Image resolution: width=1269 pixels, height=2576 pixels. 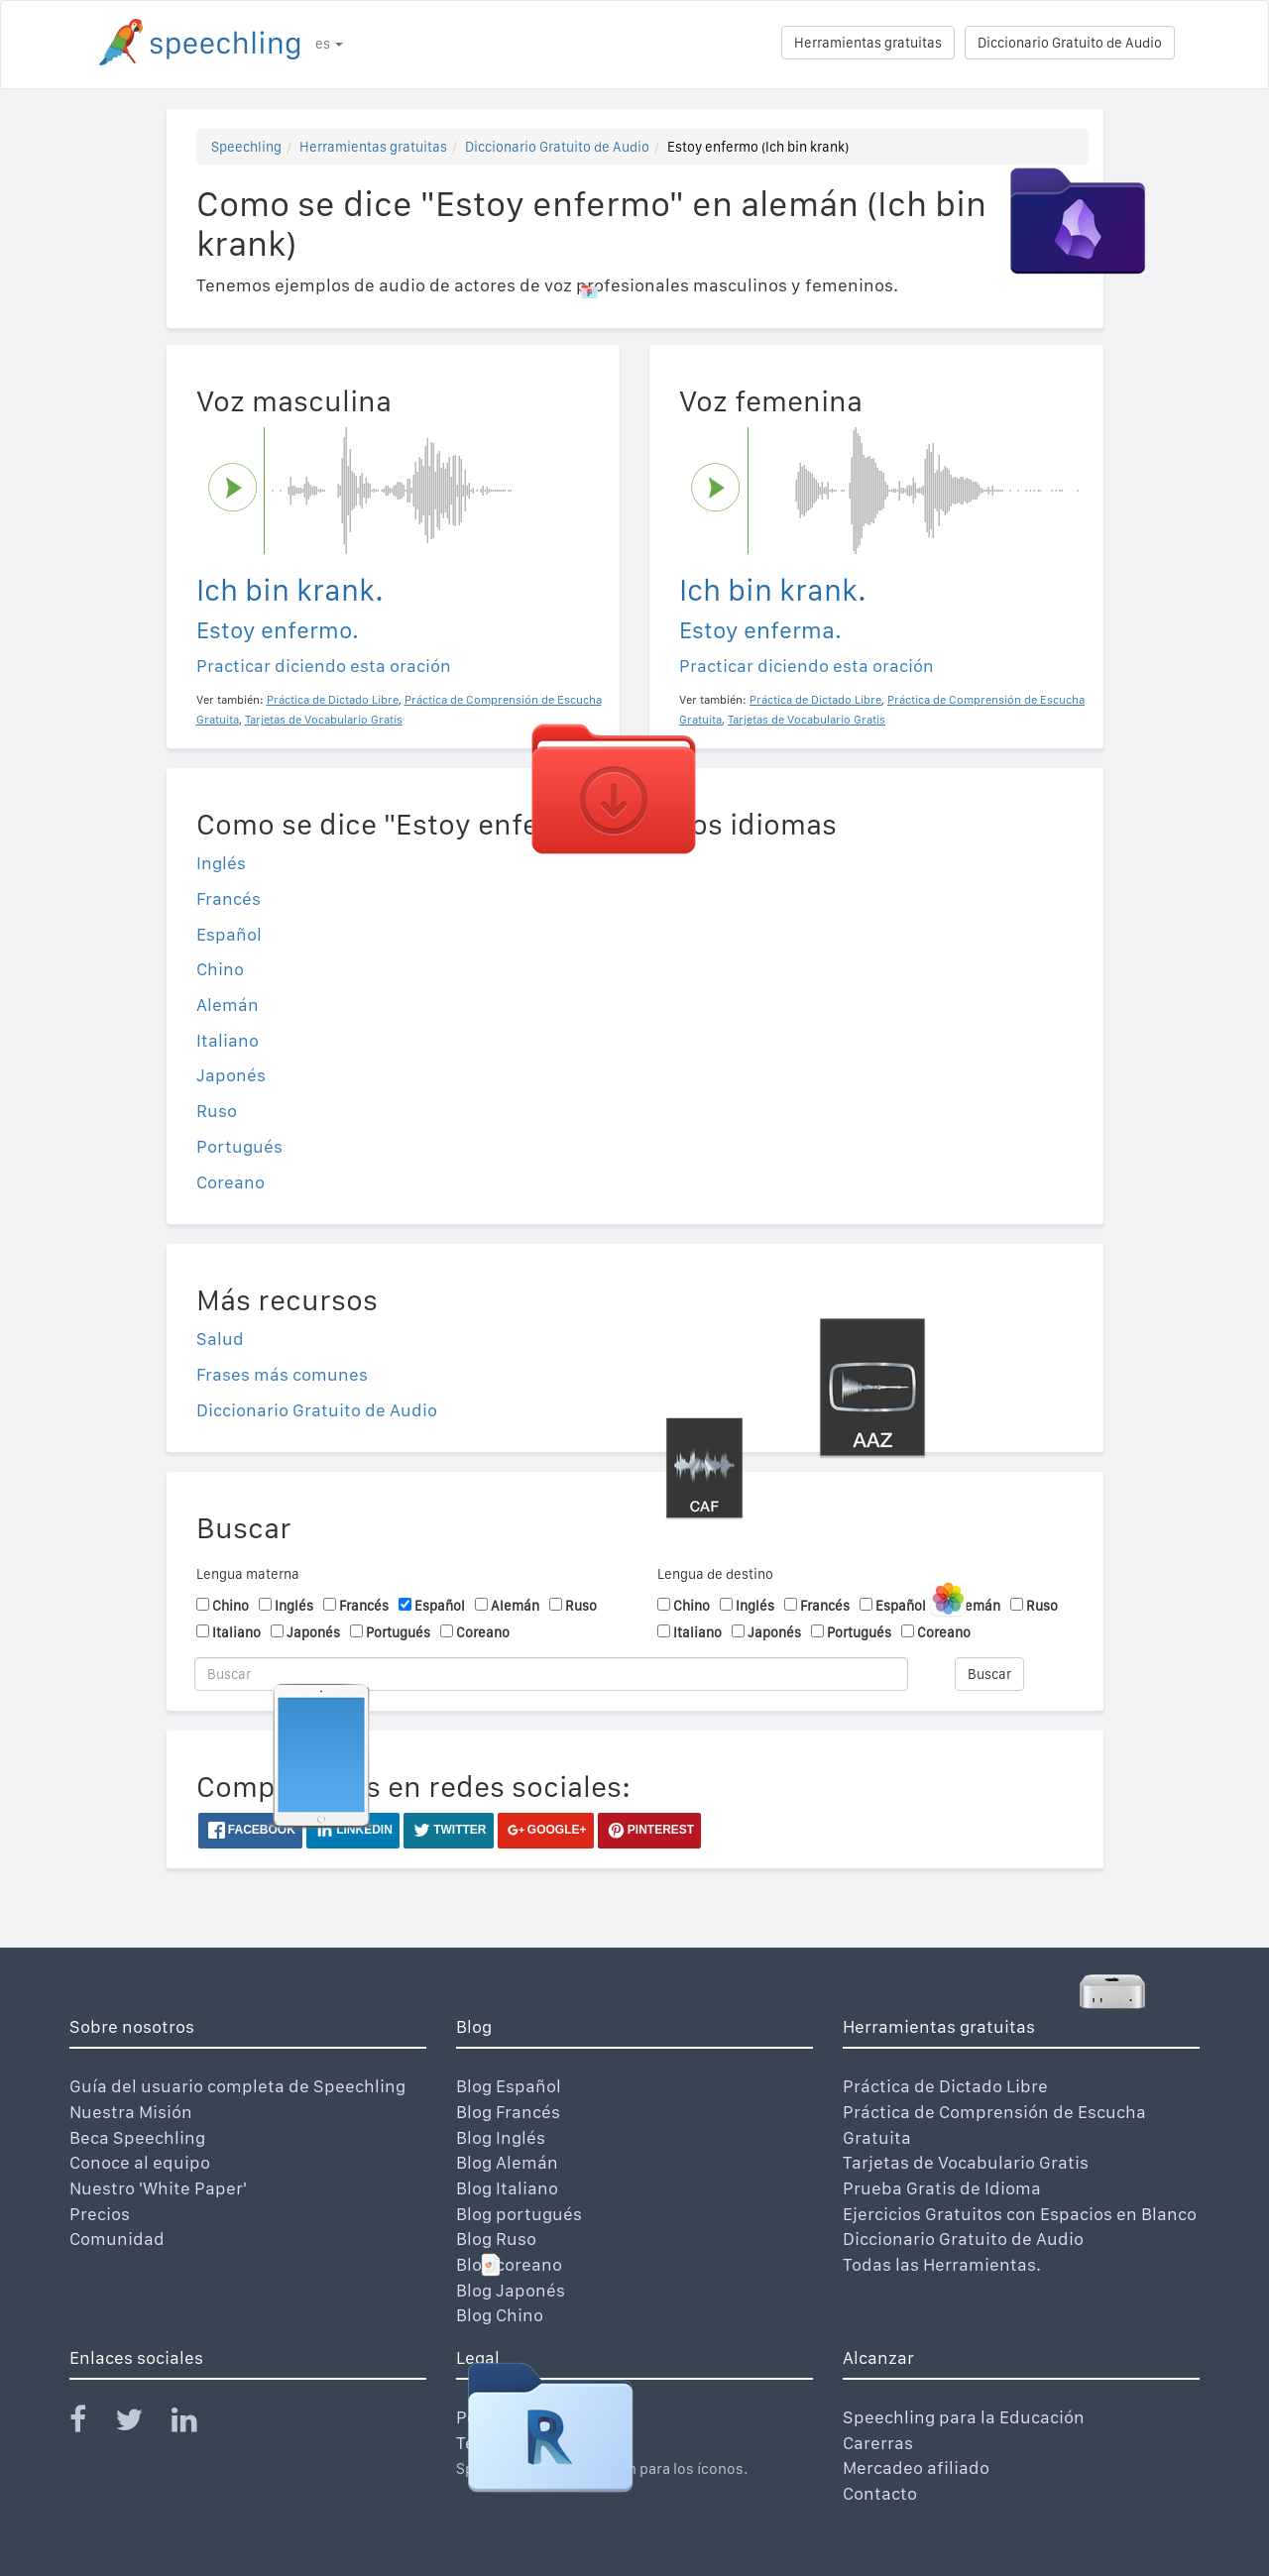 What do you see at coordinates (321, 1742) in the screenshot?
I see `indicates a connected iPad mini device` at bounding box center [321, 1742].